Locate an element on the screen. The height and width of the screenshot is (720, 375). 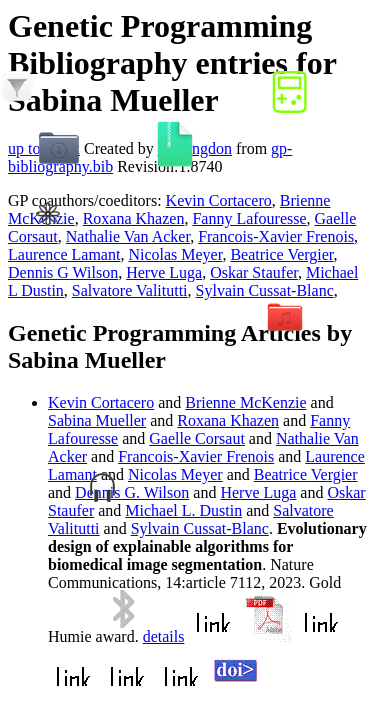
open the games app is located at coordinates (291, 92).